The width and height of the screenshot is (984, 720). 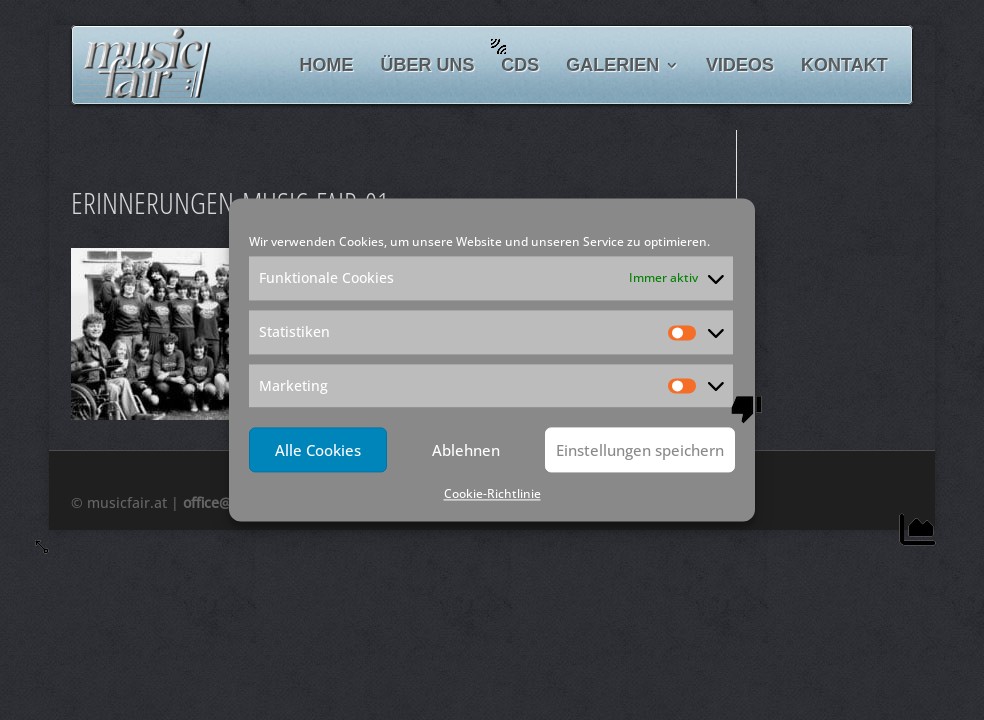 I want to click on dislike or downvote content, so click(x=746, y=408).